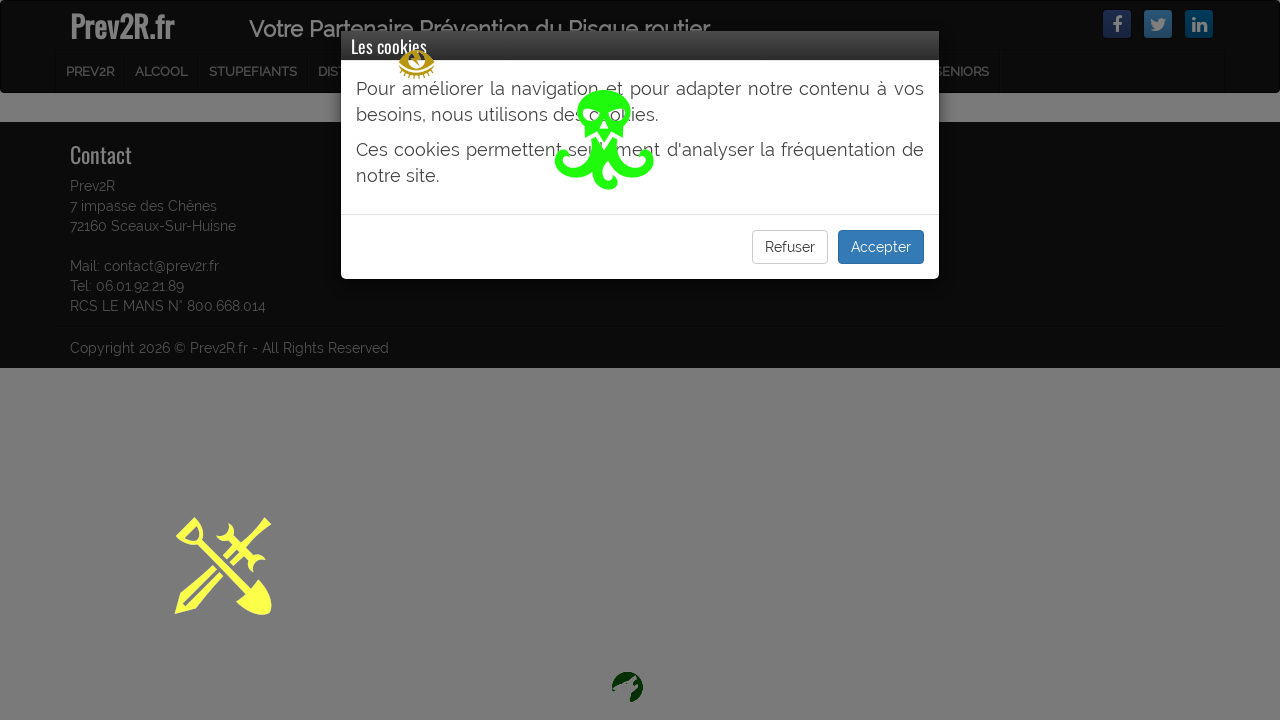 The image size is (1280, 720). Describe the element at coordinates (604, 140) in the screenshot. I see `select cthulhu or eldritch horror faction` at that location.